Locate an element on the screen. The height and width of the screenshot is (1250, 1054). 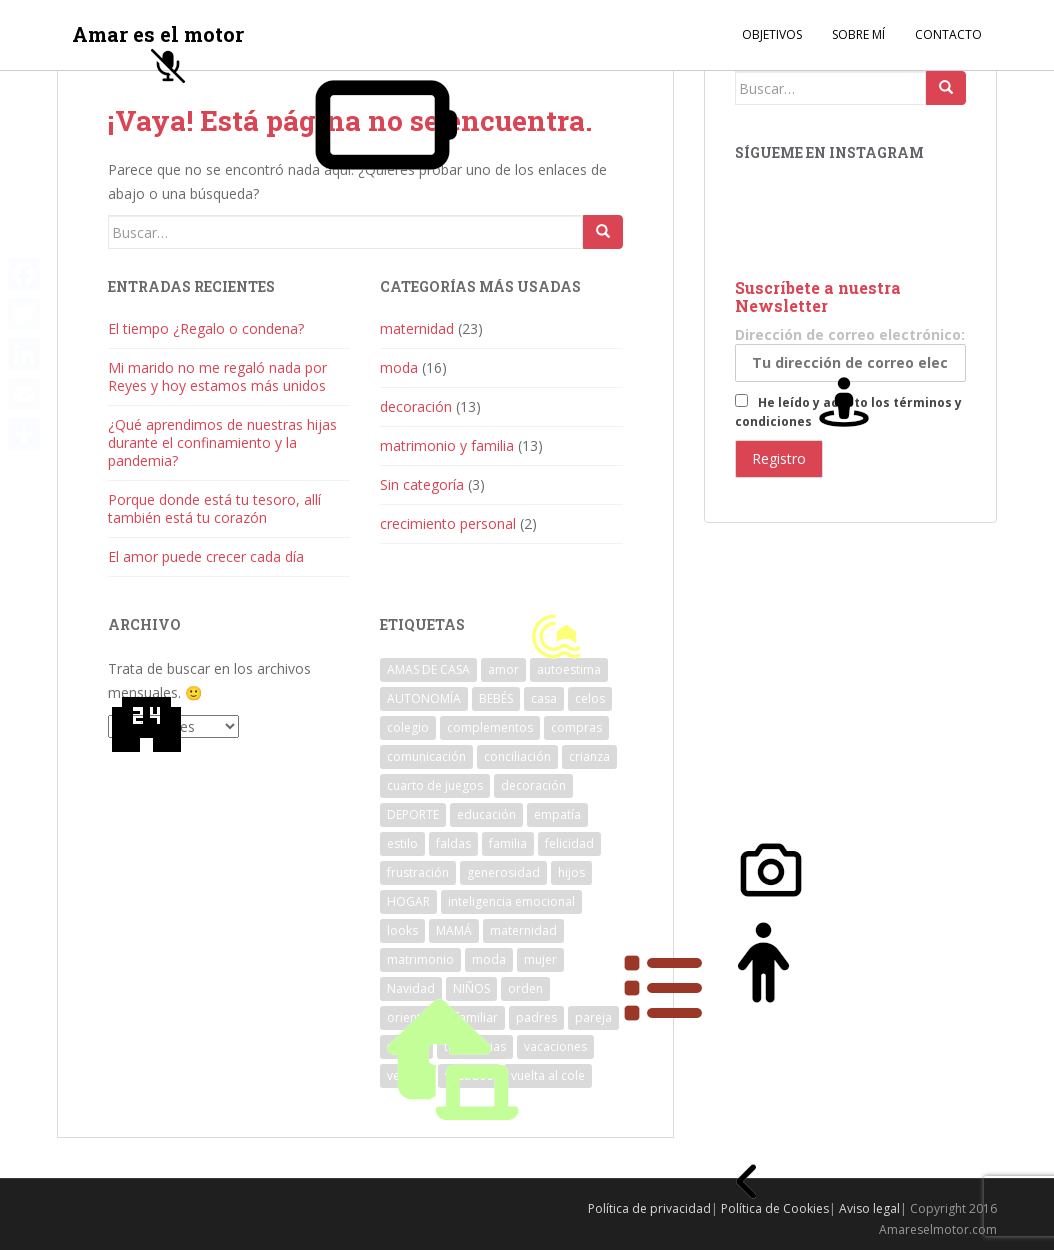
indicates tsunami or flood warning for residential area is located at coordinates (556, 636).